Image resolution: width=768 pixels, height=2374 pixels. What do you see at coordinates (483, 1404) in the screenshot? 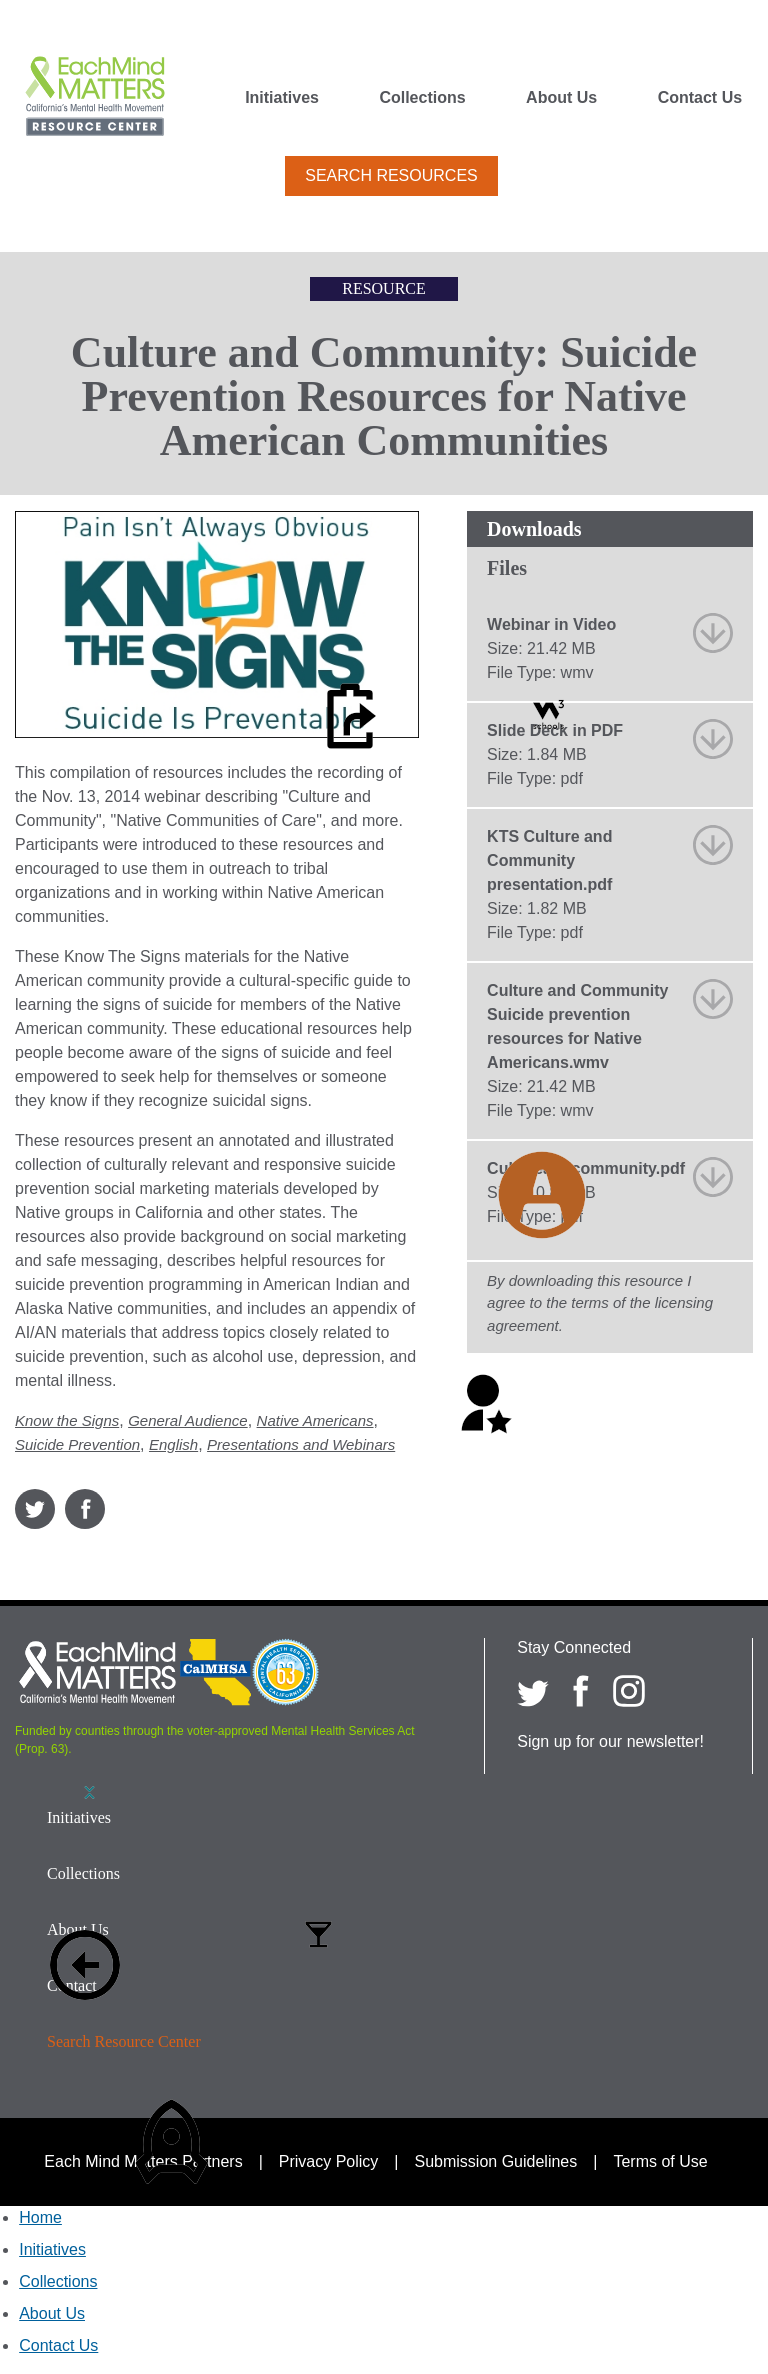
I see `view favorite or starred user` at bounding box center [483, 1404].